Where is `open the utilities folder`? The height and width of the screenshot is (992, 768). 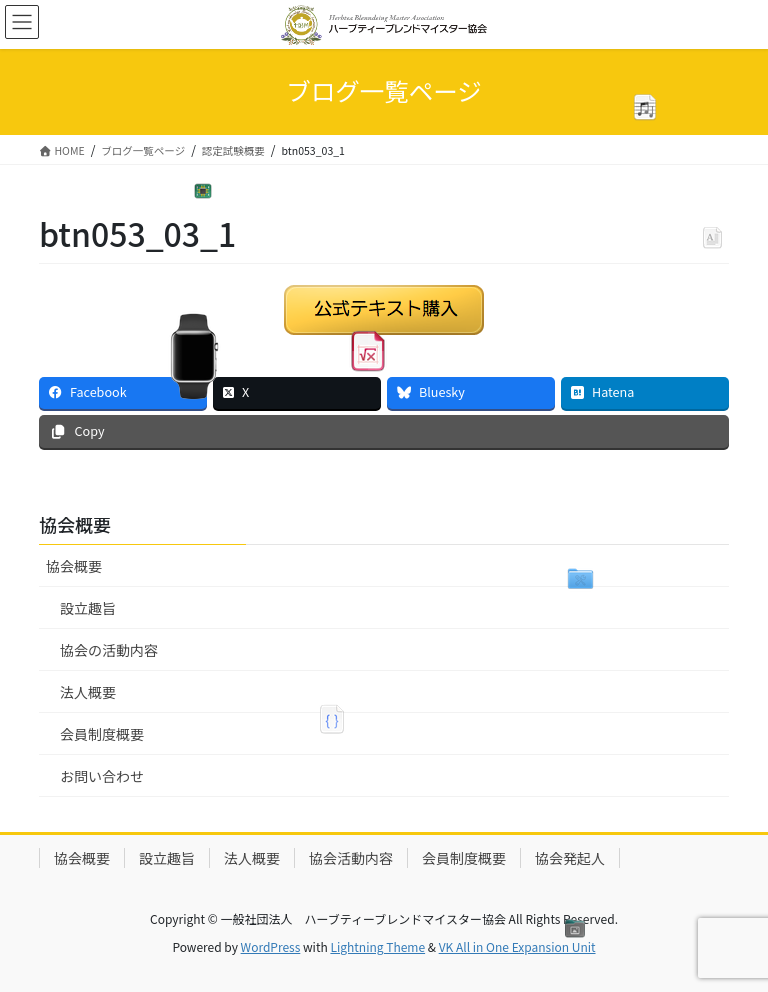
open the utilities folder is located at coordinates (580, 578).